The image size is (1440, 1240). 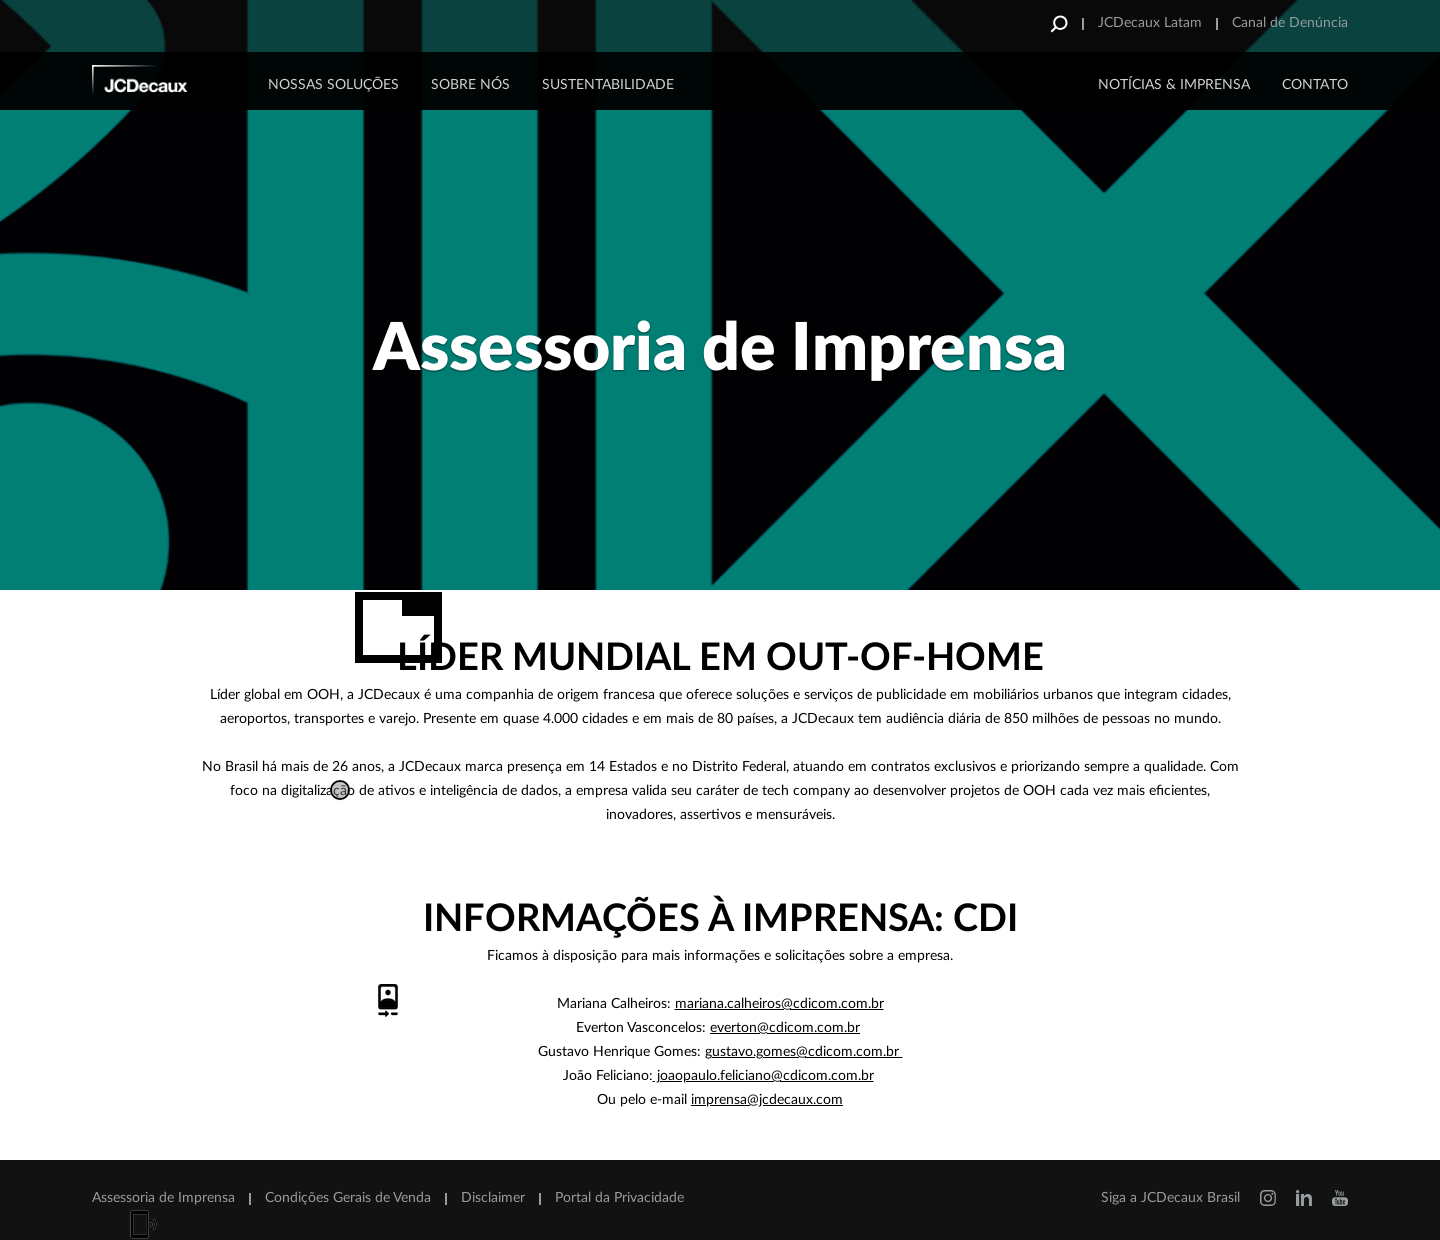 I want to click on open a new browser tab, so click(x=398, y=627).